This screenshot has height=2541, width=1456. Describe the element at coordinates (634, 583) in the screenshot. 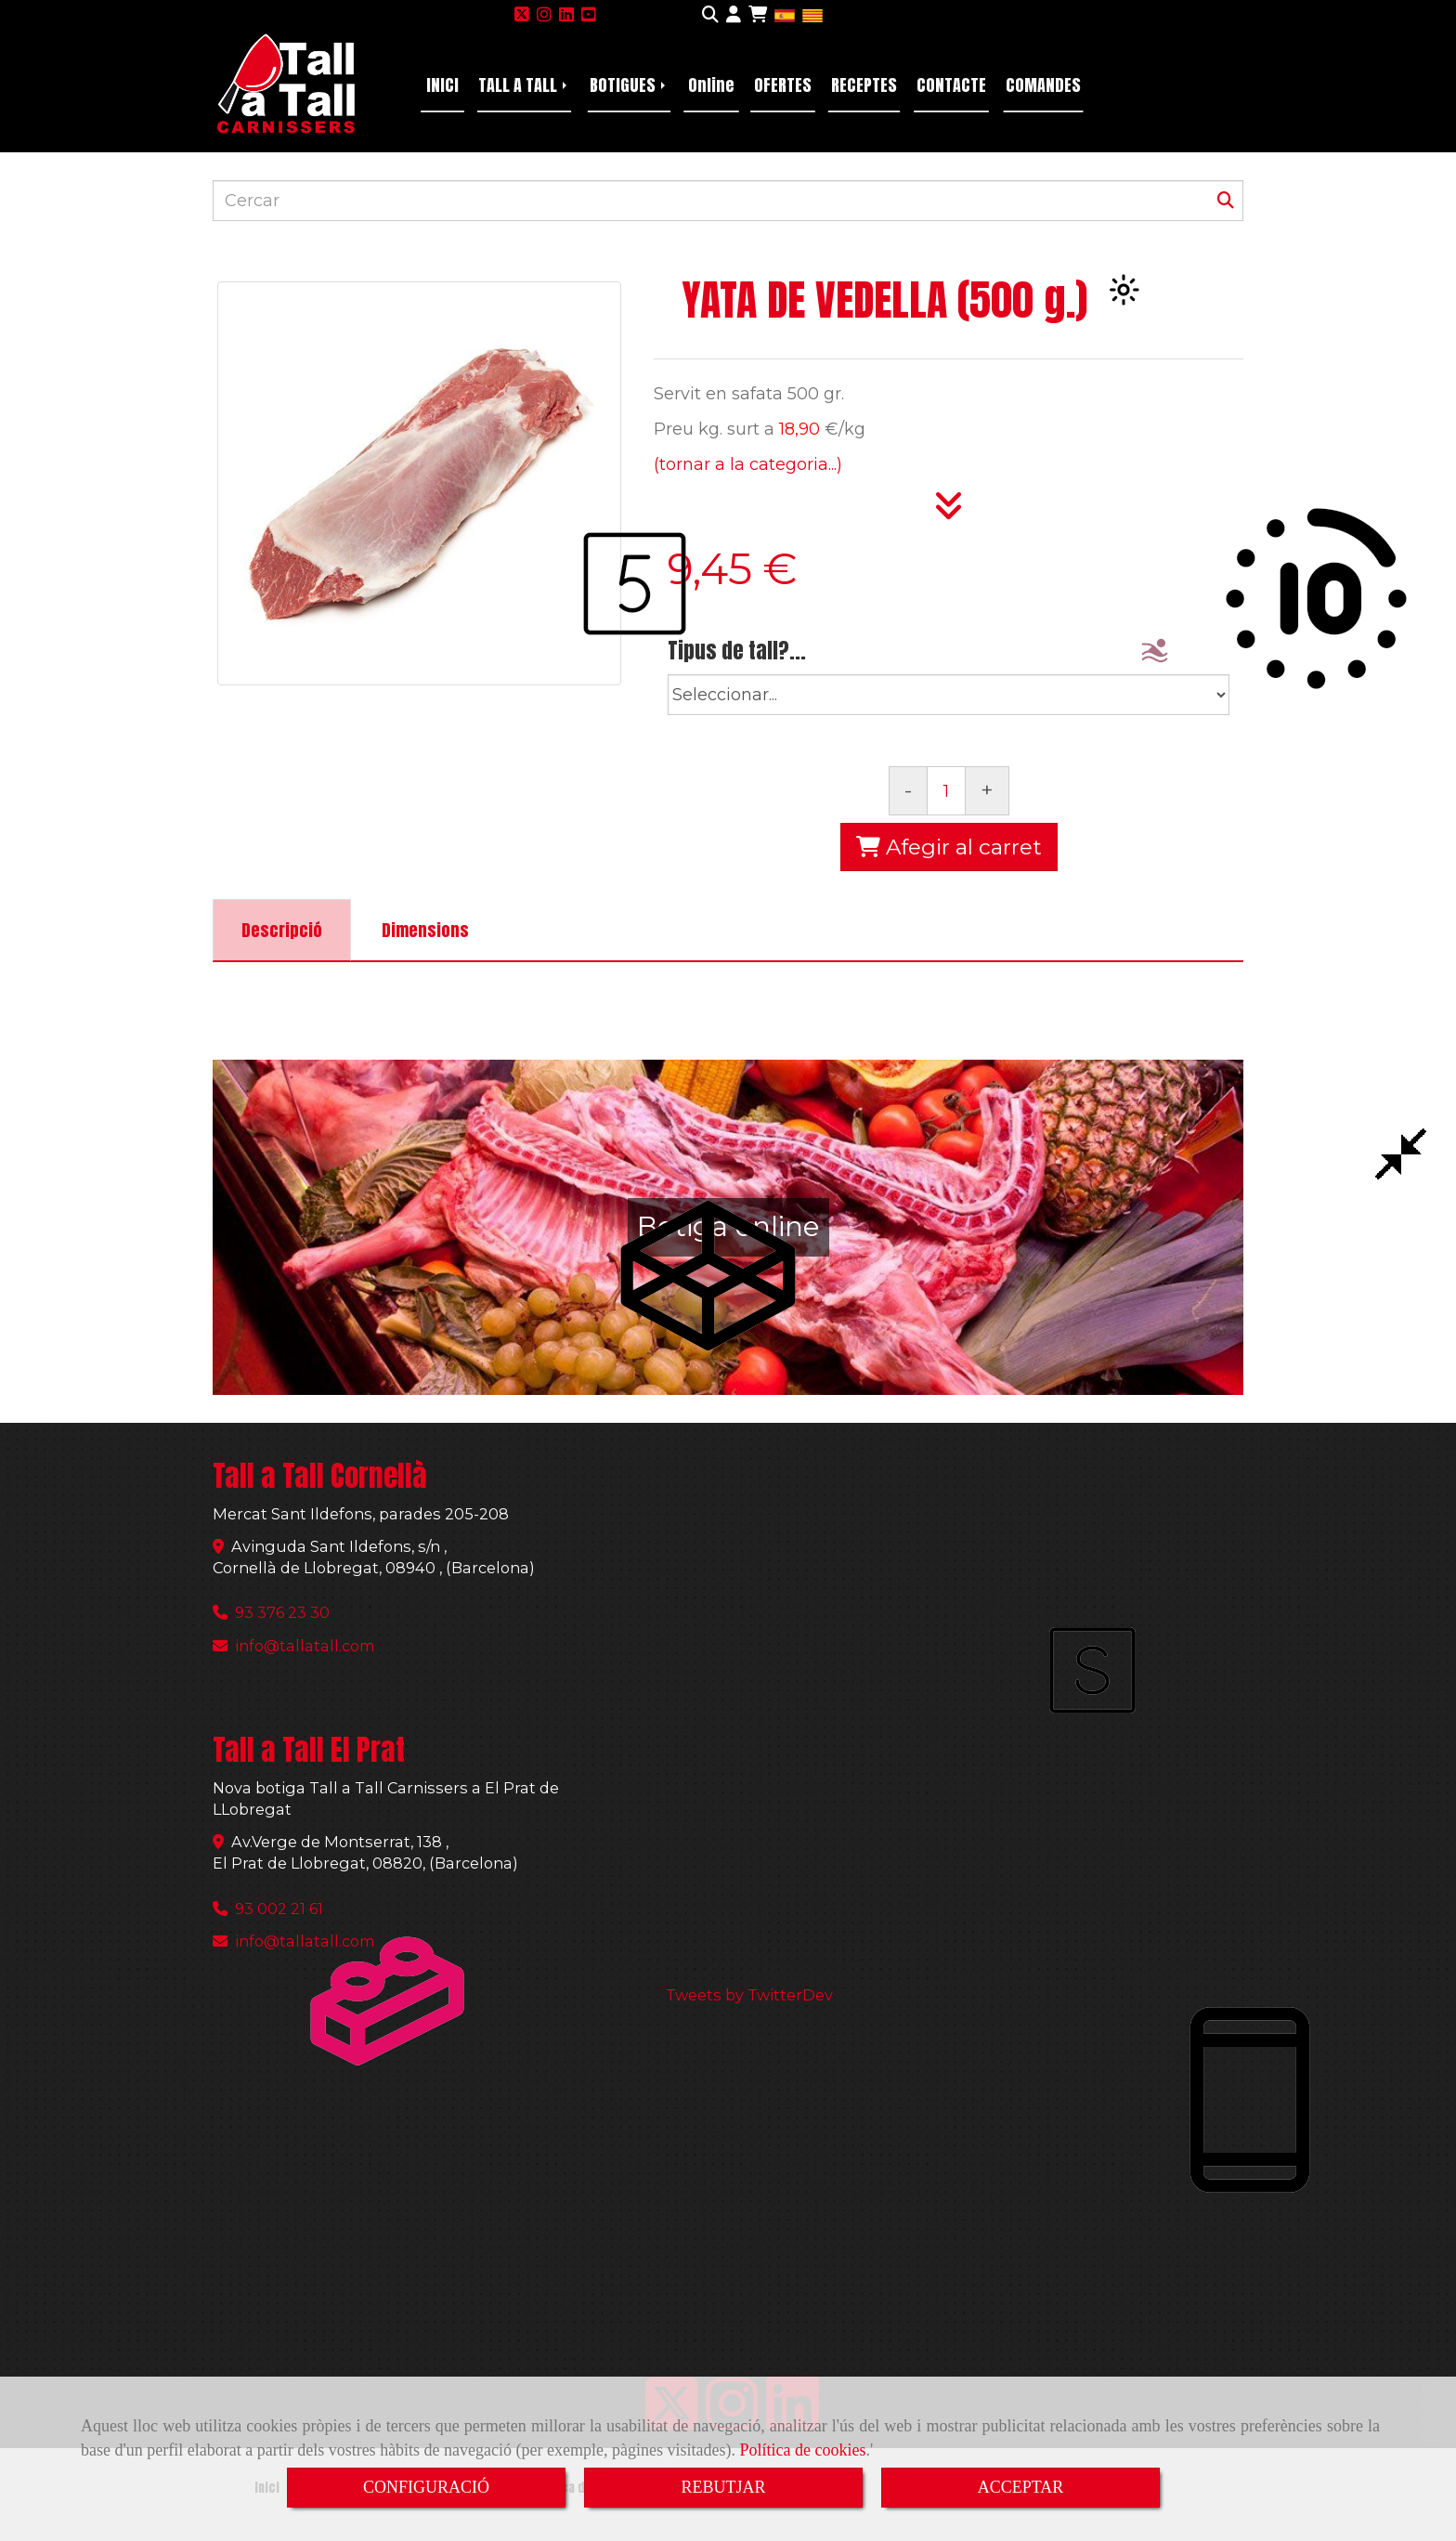

I see `select or navigate to item number five` at that location.